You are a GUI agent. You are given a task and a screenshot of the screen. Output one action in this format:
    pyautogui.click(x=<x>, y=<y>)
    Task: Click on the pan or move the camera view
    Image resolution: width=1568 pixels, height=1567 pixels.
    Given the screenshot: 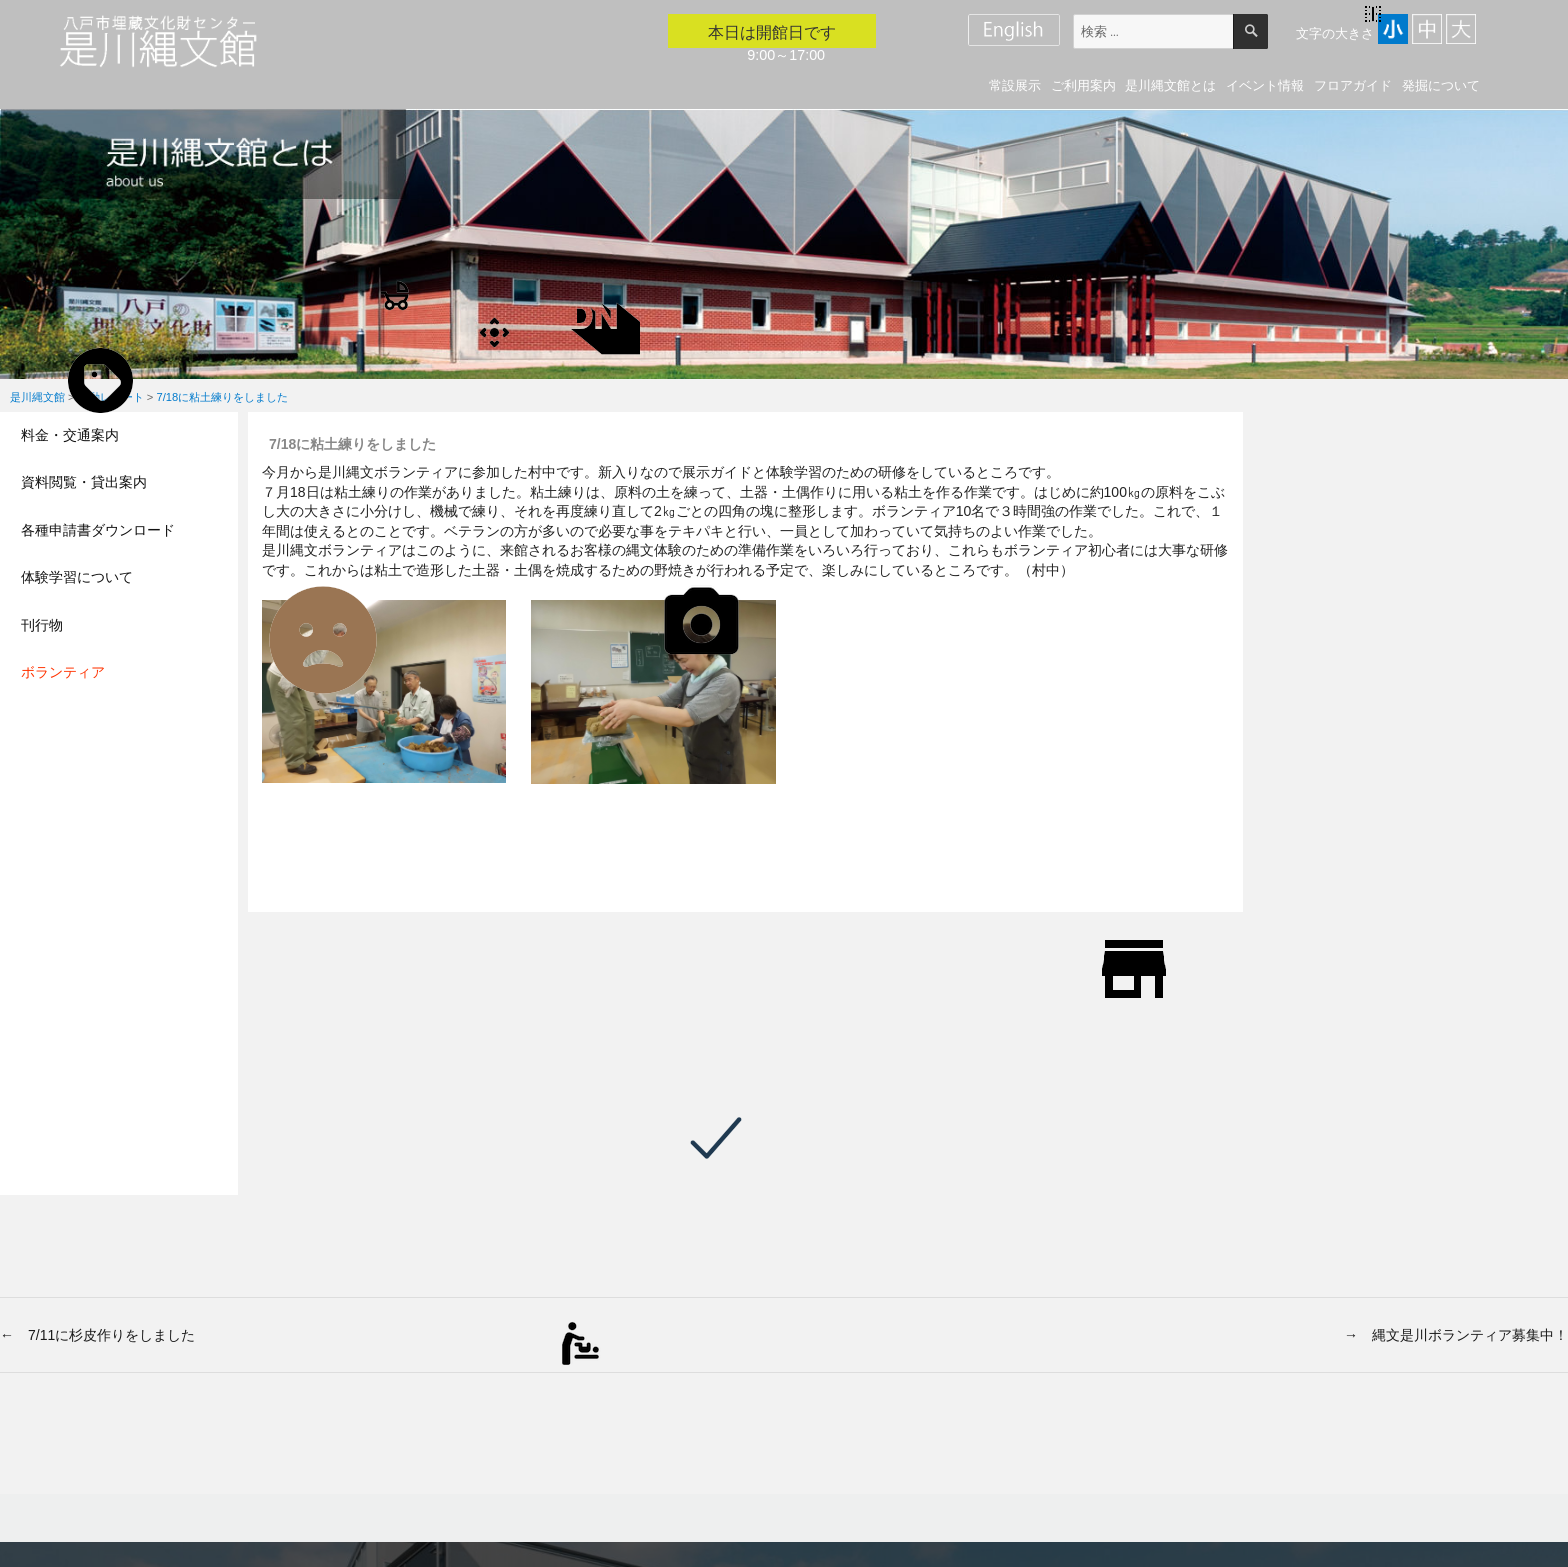 What is the action you would take?
    pyautogui.click(x=494, y=332)
    